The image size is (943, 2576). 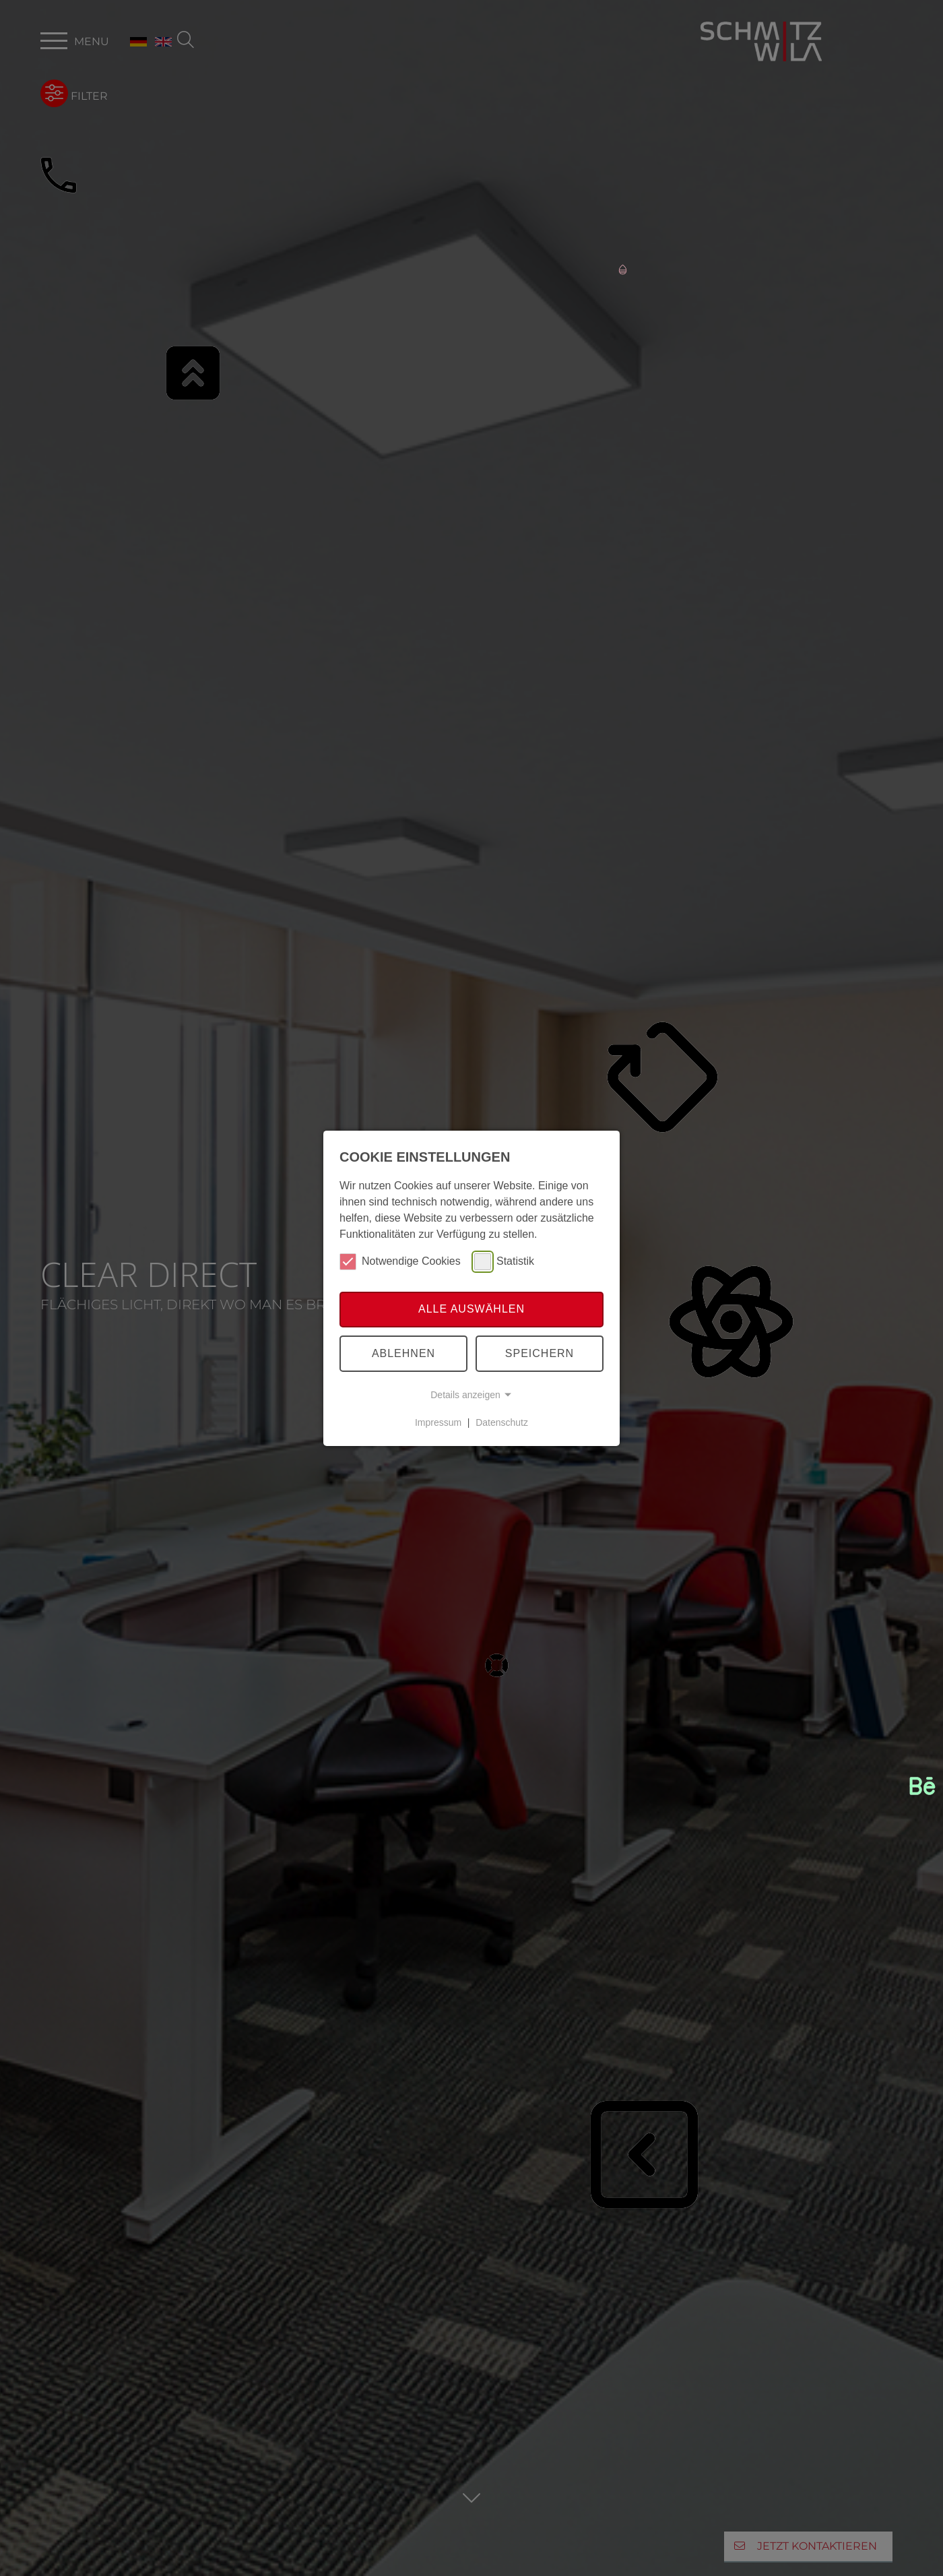 I want to click on navigate to the previous page or screen, so click(x=644, y=2154).